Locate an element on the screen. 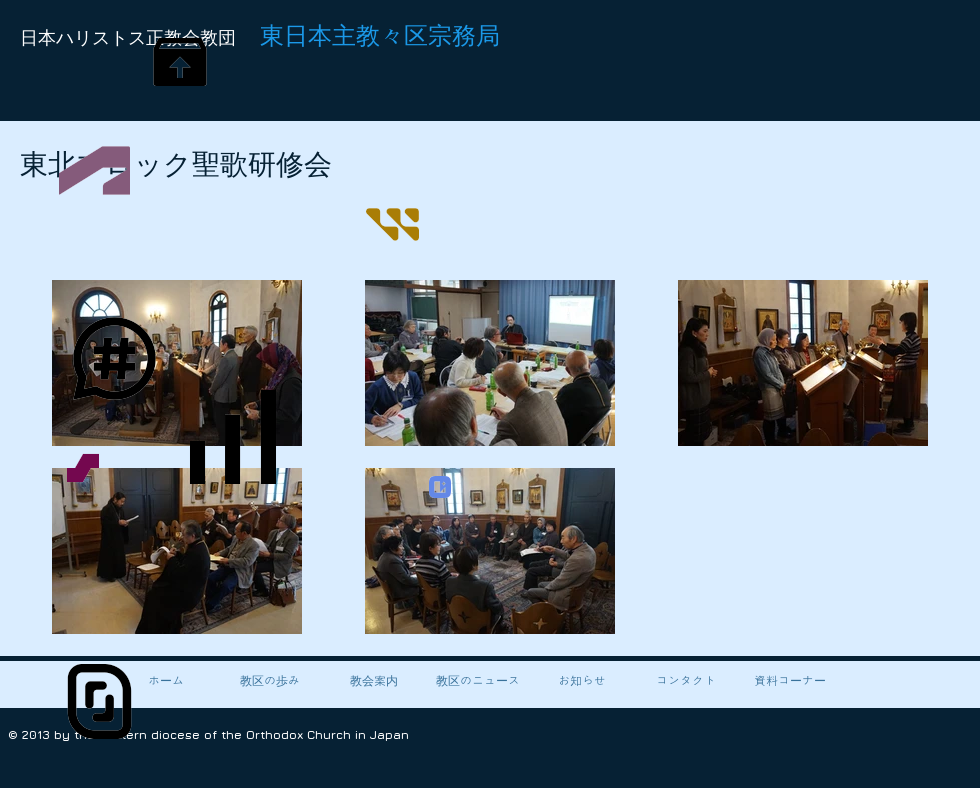  unarchive a message or item is located at coordinates (180, 62).